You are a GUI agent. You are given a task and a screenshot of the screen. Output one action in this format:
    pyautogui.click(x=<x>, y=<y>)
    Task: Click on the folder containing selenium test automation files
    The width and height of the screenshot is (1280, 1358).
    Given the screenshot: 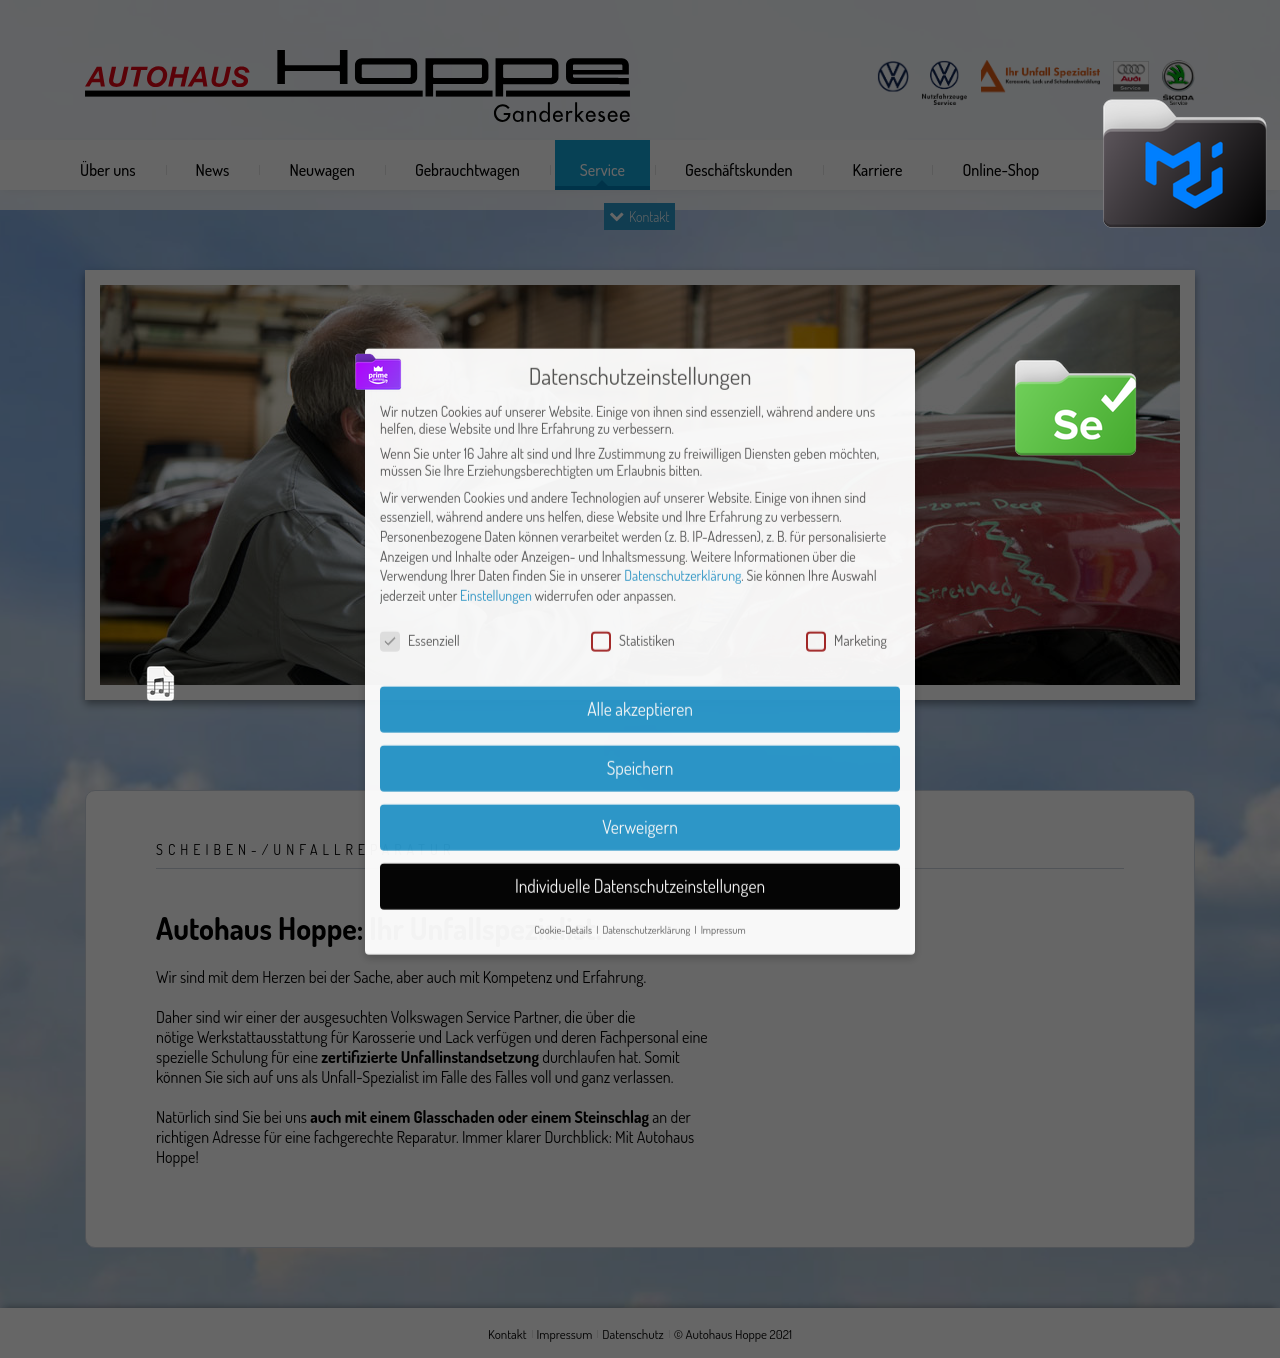 What is the action you would take?
    pyautogui.click(x=1075, y=411)
    